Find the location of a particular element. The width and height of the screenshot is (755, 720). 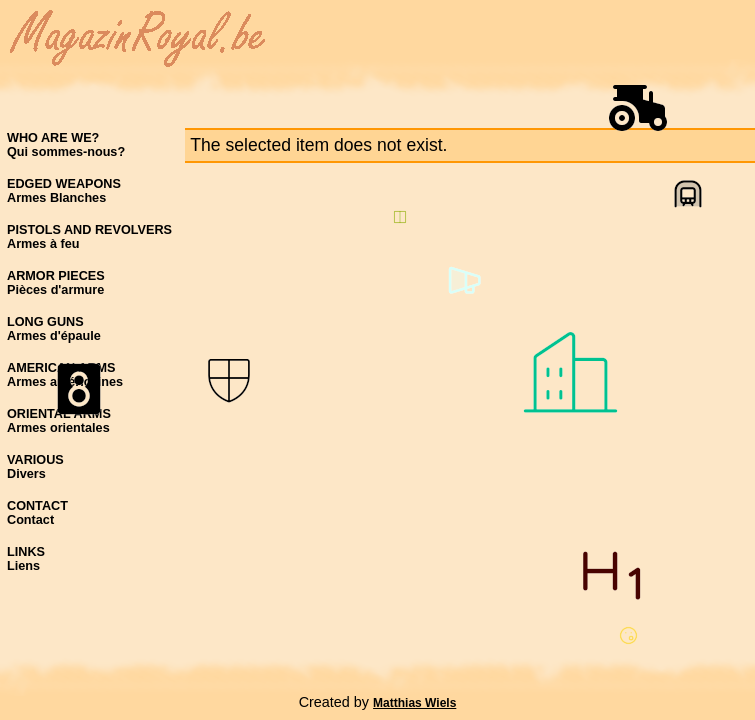

make an announcement or broadcast is located at coordinates (463, 281).